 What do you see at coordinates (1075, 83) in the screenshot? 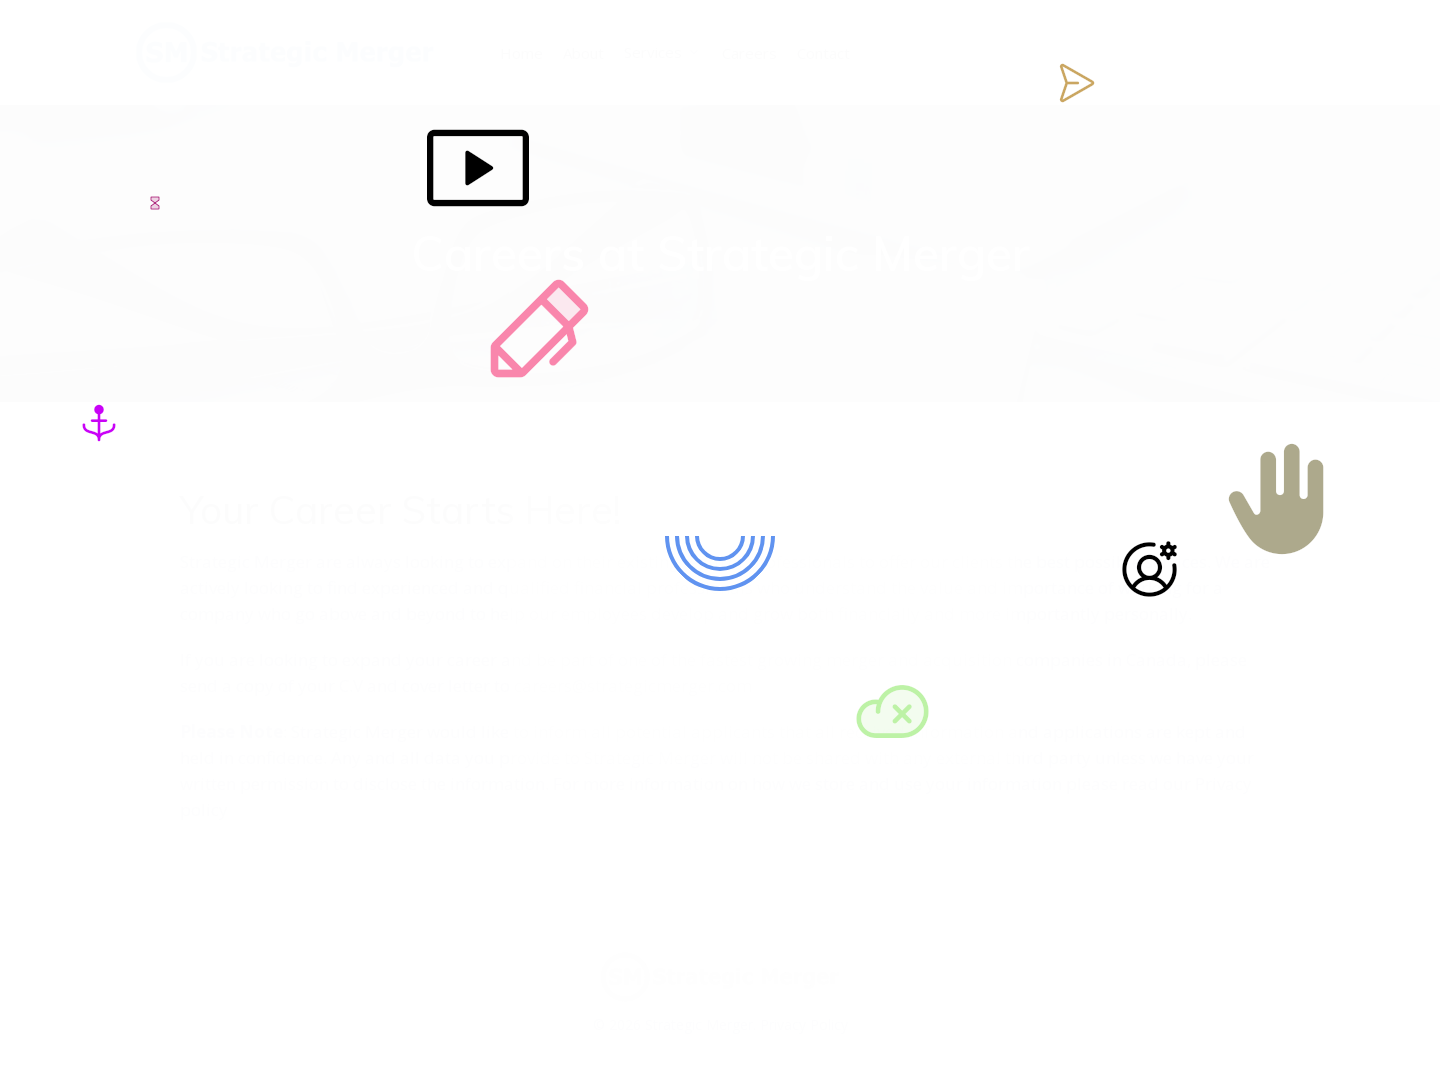
I see `send a message` at bounding box center [1075, 83].